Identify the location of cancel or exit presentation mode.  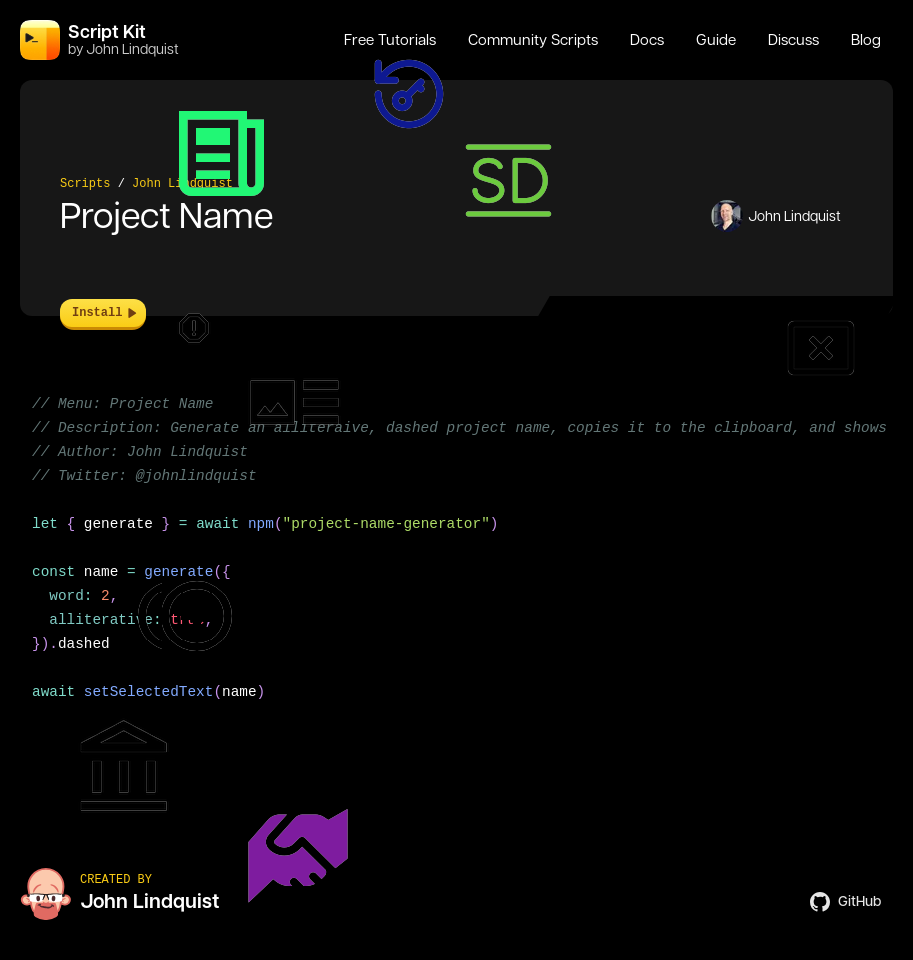
(821, 348).